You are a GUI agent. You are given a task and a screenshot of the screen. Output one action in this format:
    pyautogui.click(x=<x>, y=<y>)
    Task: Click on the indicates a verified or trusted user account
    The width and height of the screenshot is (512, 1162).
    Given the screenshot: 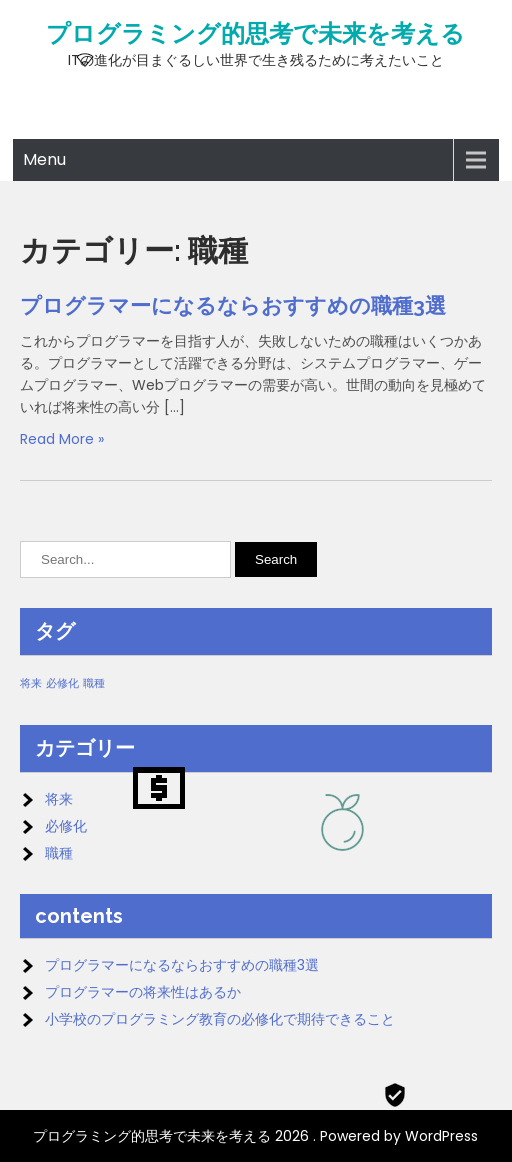 What is the action you would take?
    pyautogui.click(x=395, y=1095)
    